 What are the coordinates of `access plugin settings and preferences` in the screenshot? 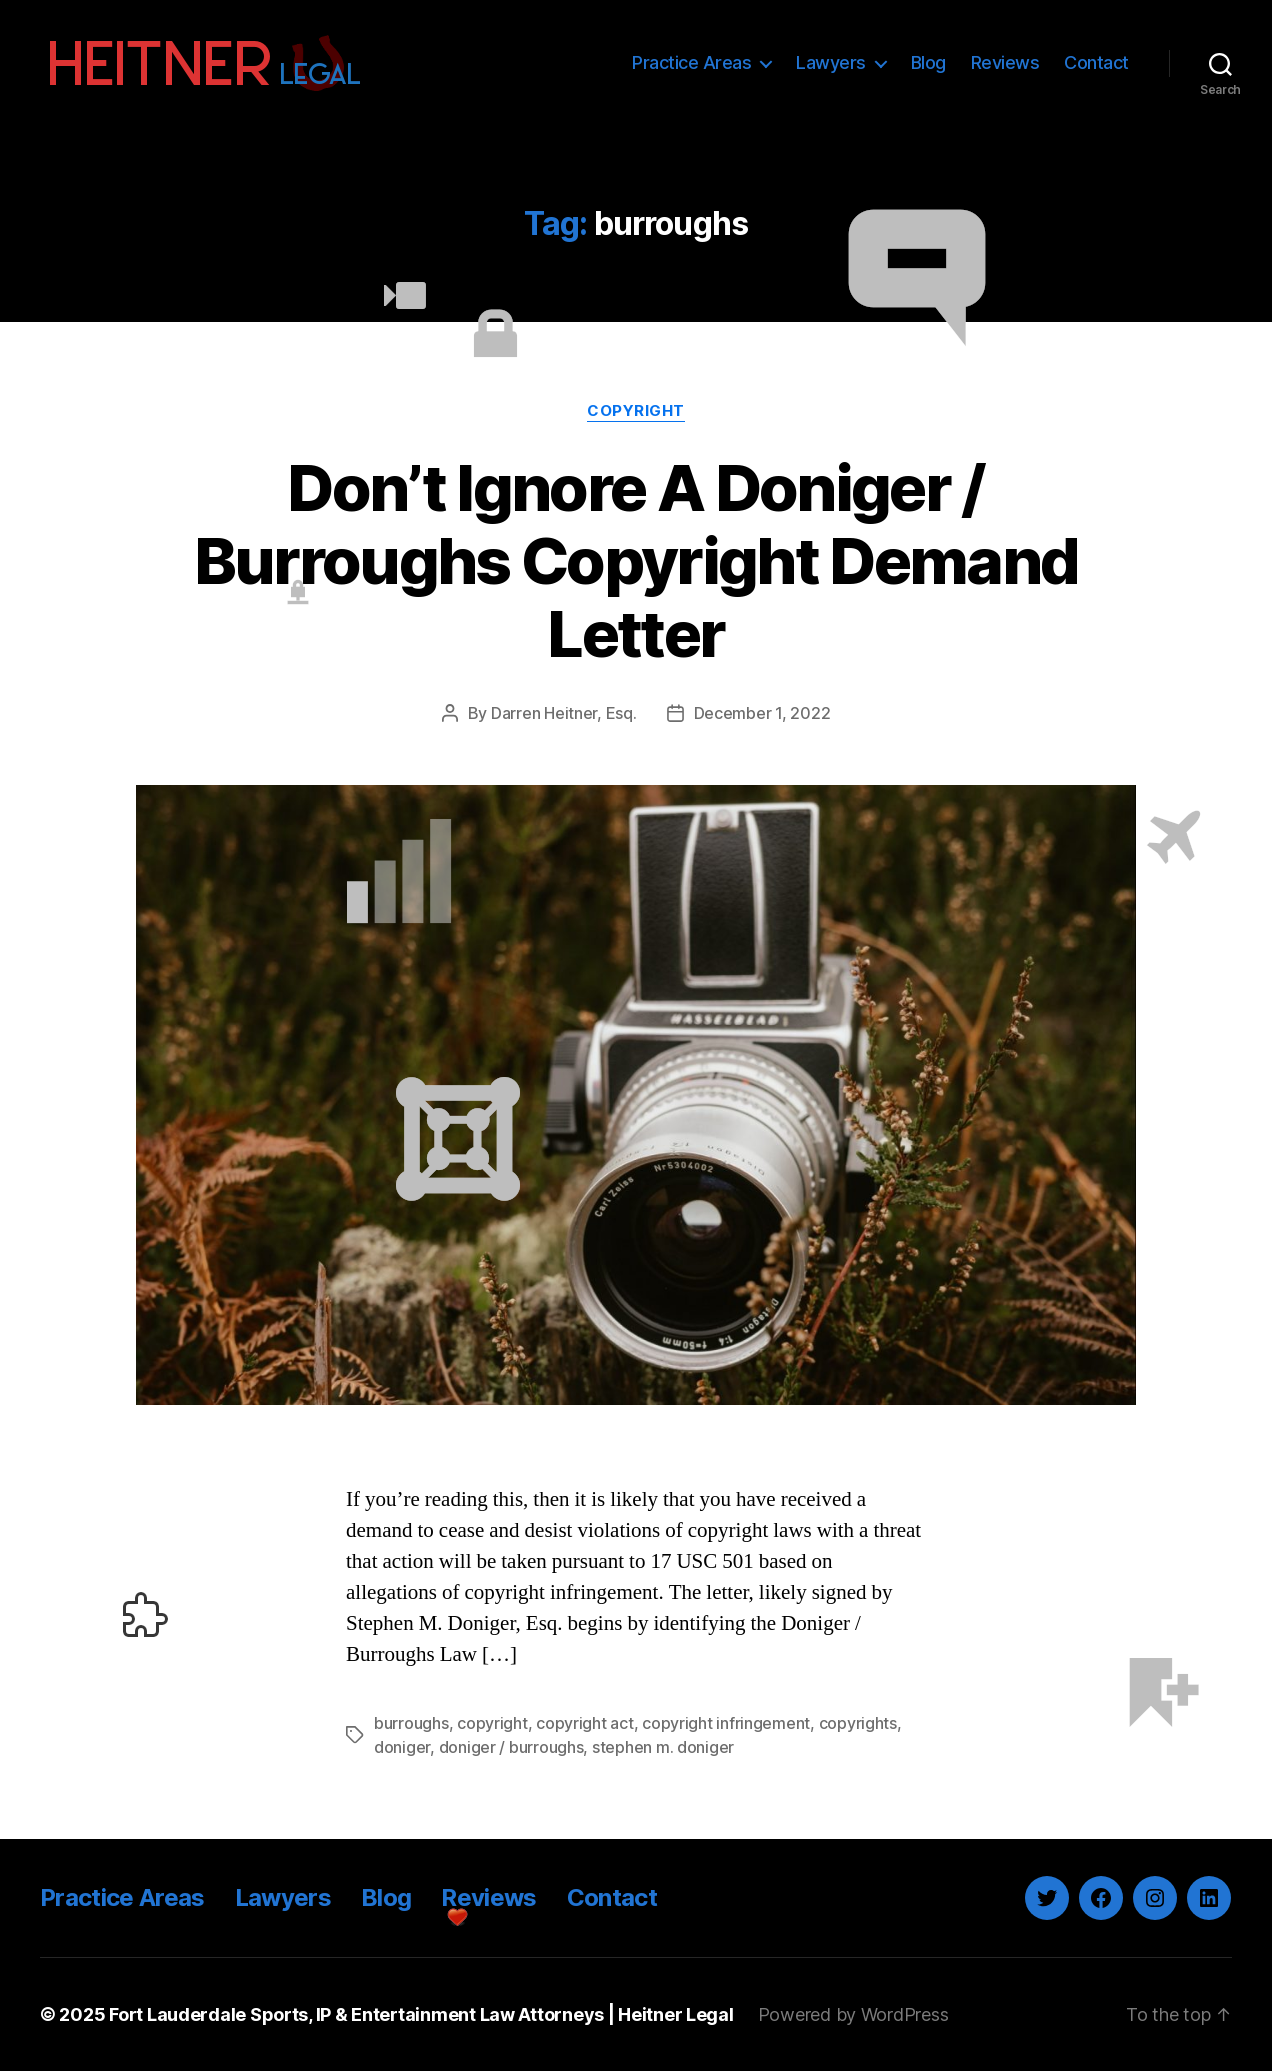 It's located at (144, 1616).